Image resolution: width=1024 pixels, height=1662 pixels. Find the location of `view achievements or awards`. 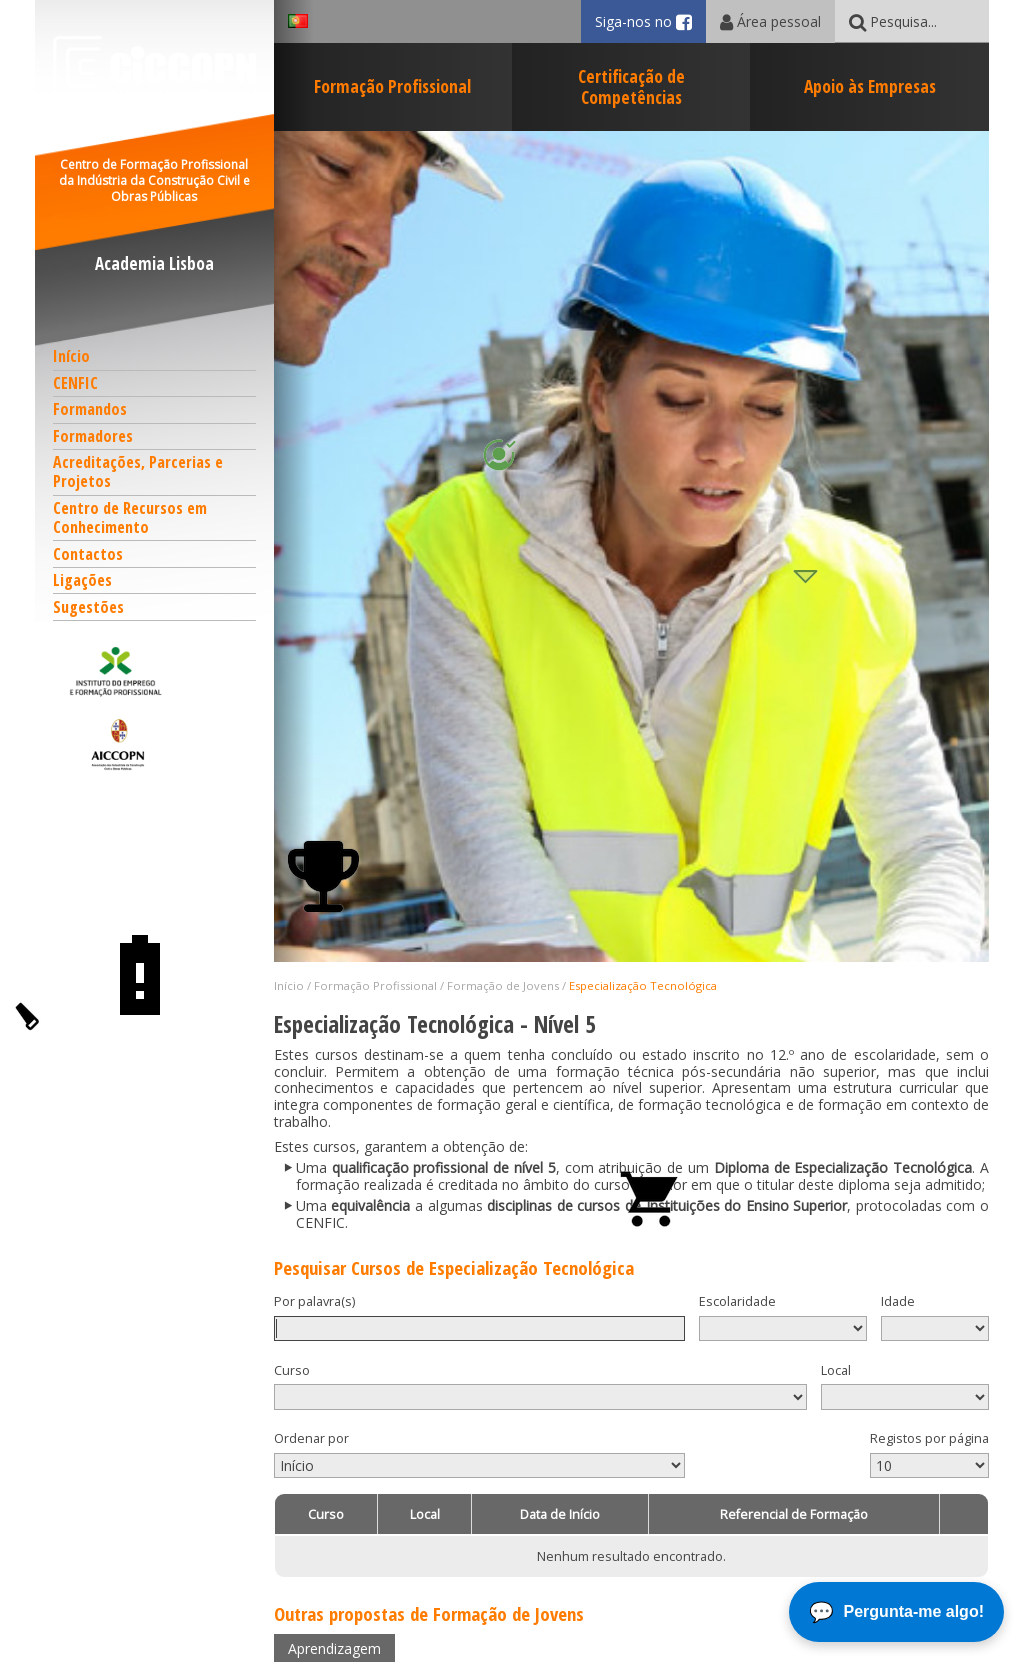

view achievements or awards is located at coordinates (323, 876).